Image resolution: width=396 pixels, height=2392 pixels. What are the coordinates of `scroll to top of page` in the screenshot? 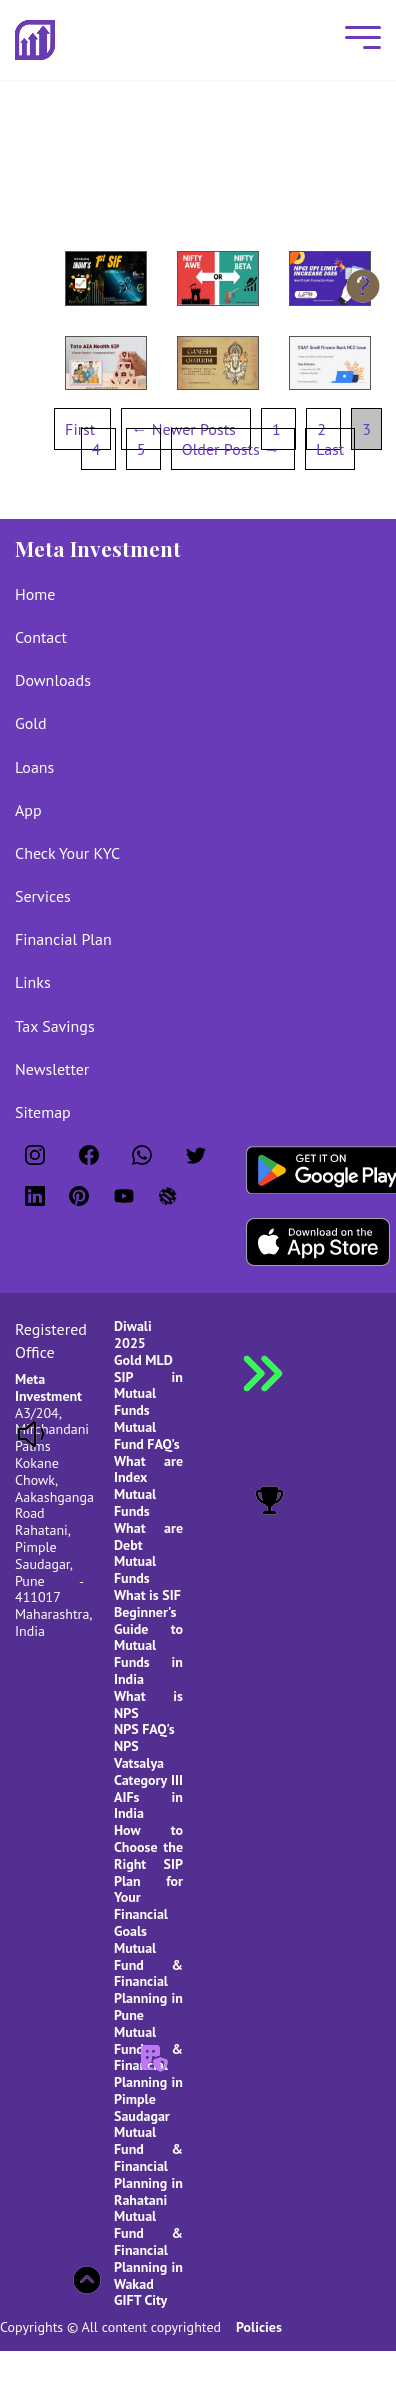 It's located at (87, 2280).